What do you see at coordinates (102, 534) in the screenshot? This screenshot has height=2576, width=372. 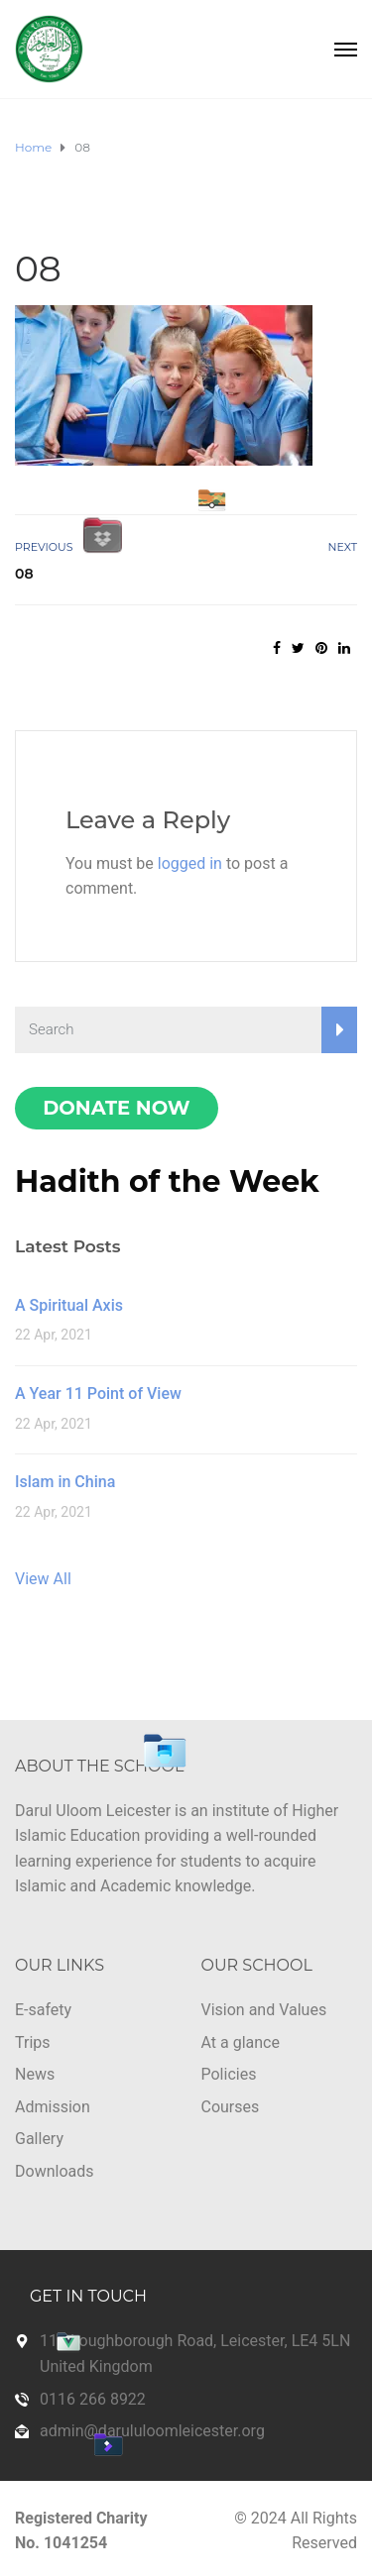 I see `open your dropbox folder` at bounding box center [102, 534].